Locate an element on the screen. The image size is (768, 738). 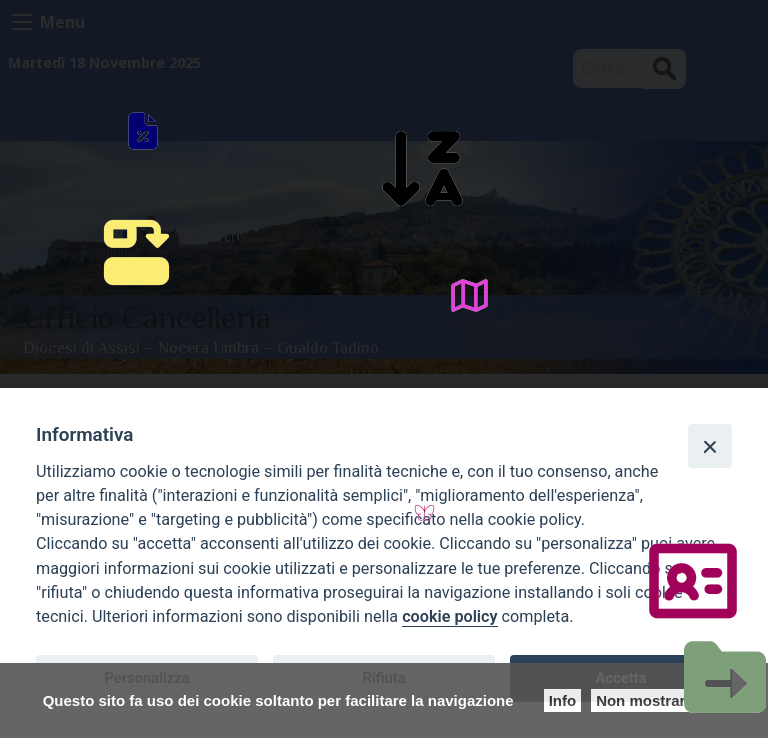
view your profile or account information is located at coordinates (693, 581).